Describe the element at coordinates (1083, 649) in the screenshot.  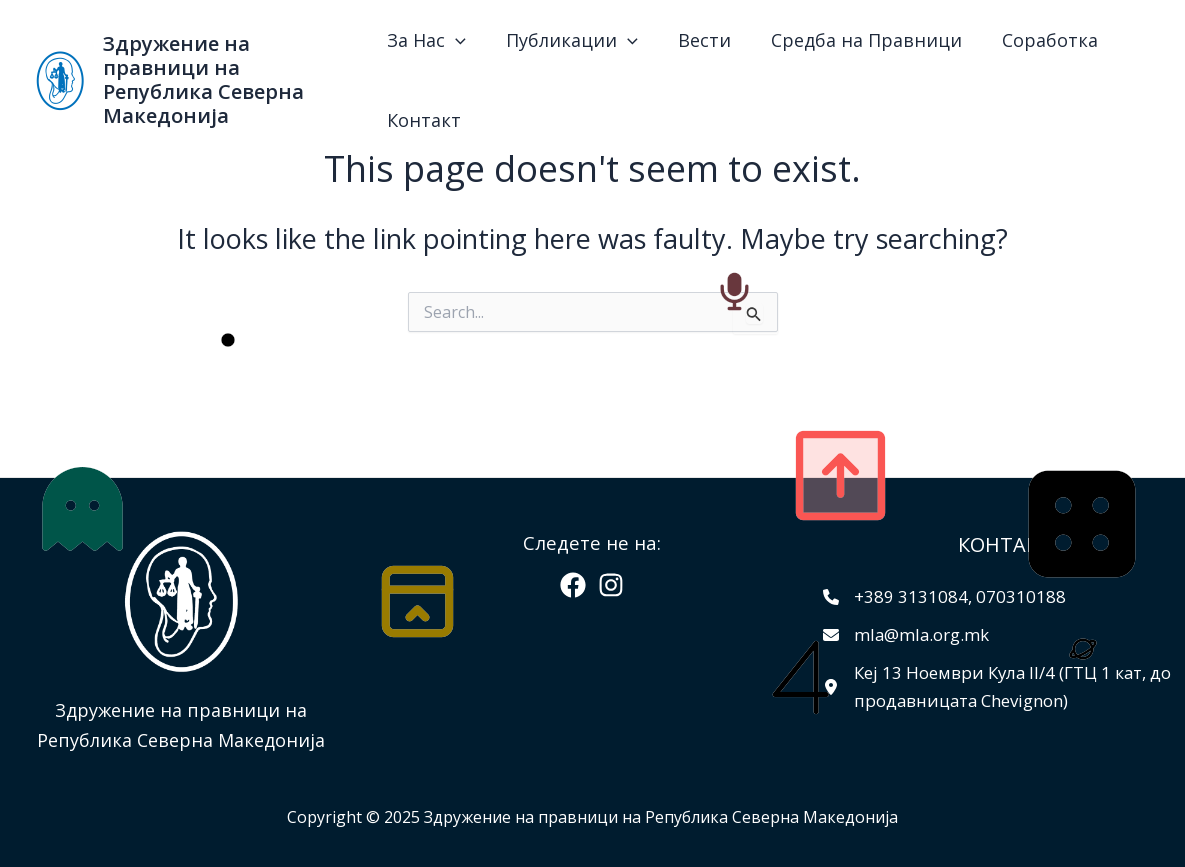
I see `explore global or worldwide content` at that location.